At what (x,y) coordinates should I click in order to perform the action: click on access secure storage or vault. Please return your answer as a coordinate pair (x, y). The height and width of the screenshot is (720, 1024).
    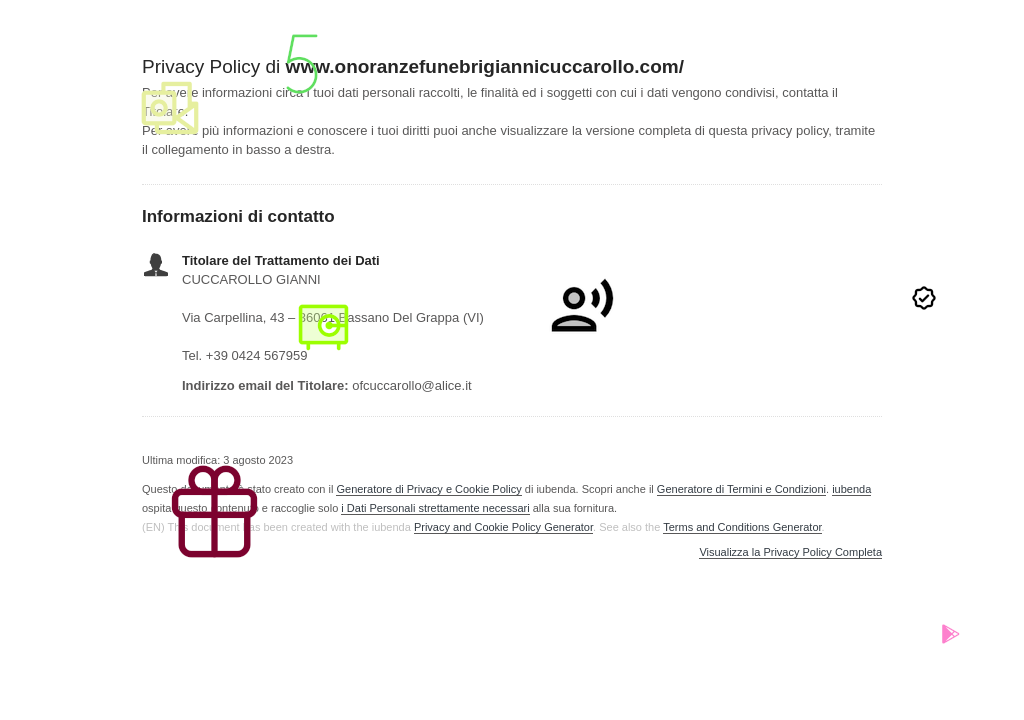
    Looking at the image, I should click on (323, 325).